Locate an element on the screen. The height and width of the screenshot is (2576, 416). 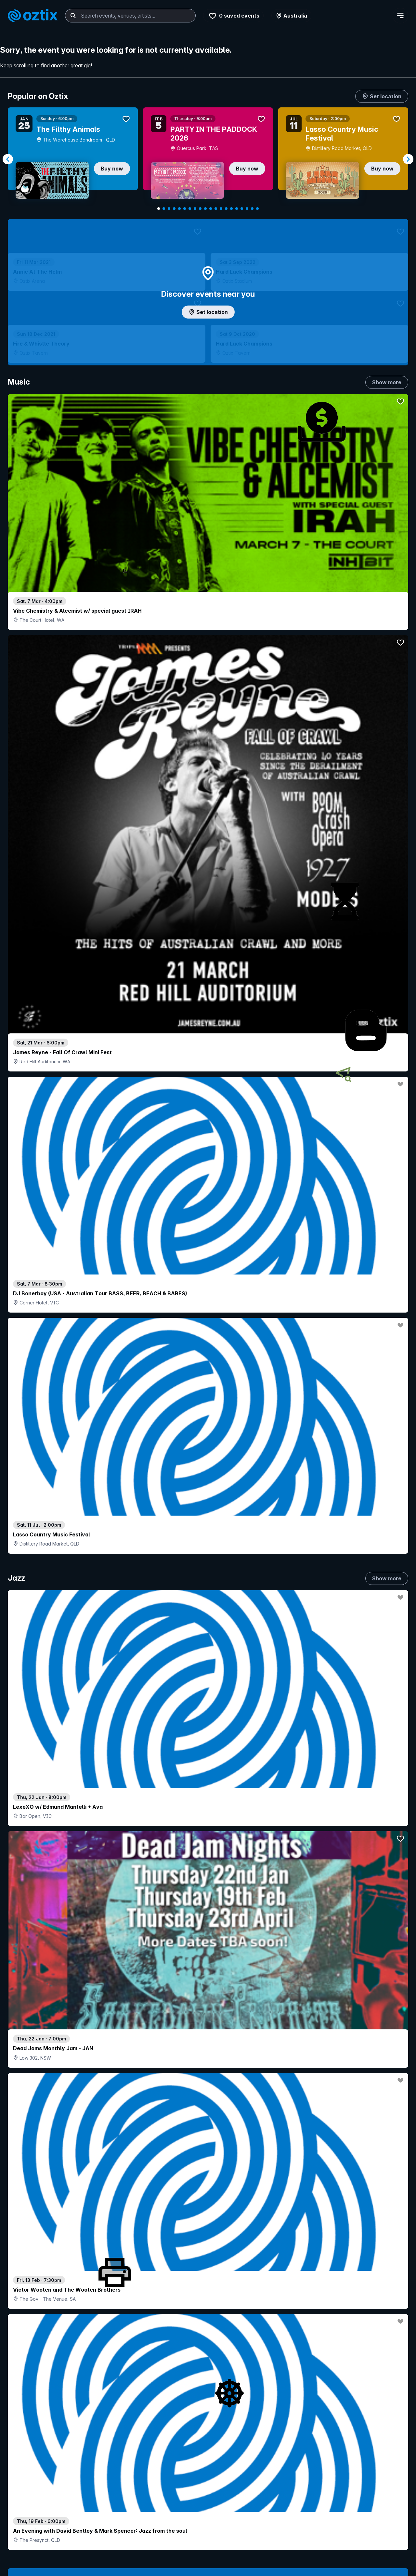
open blogger app is located at coordinates (366, 1030).